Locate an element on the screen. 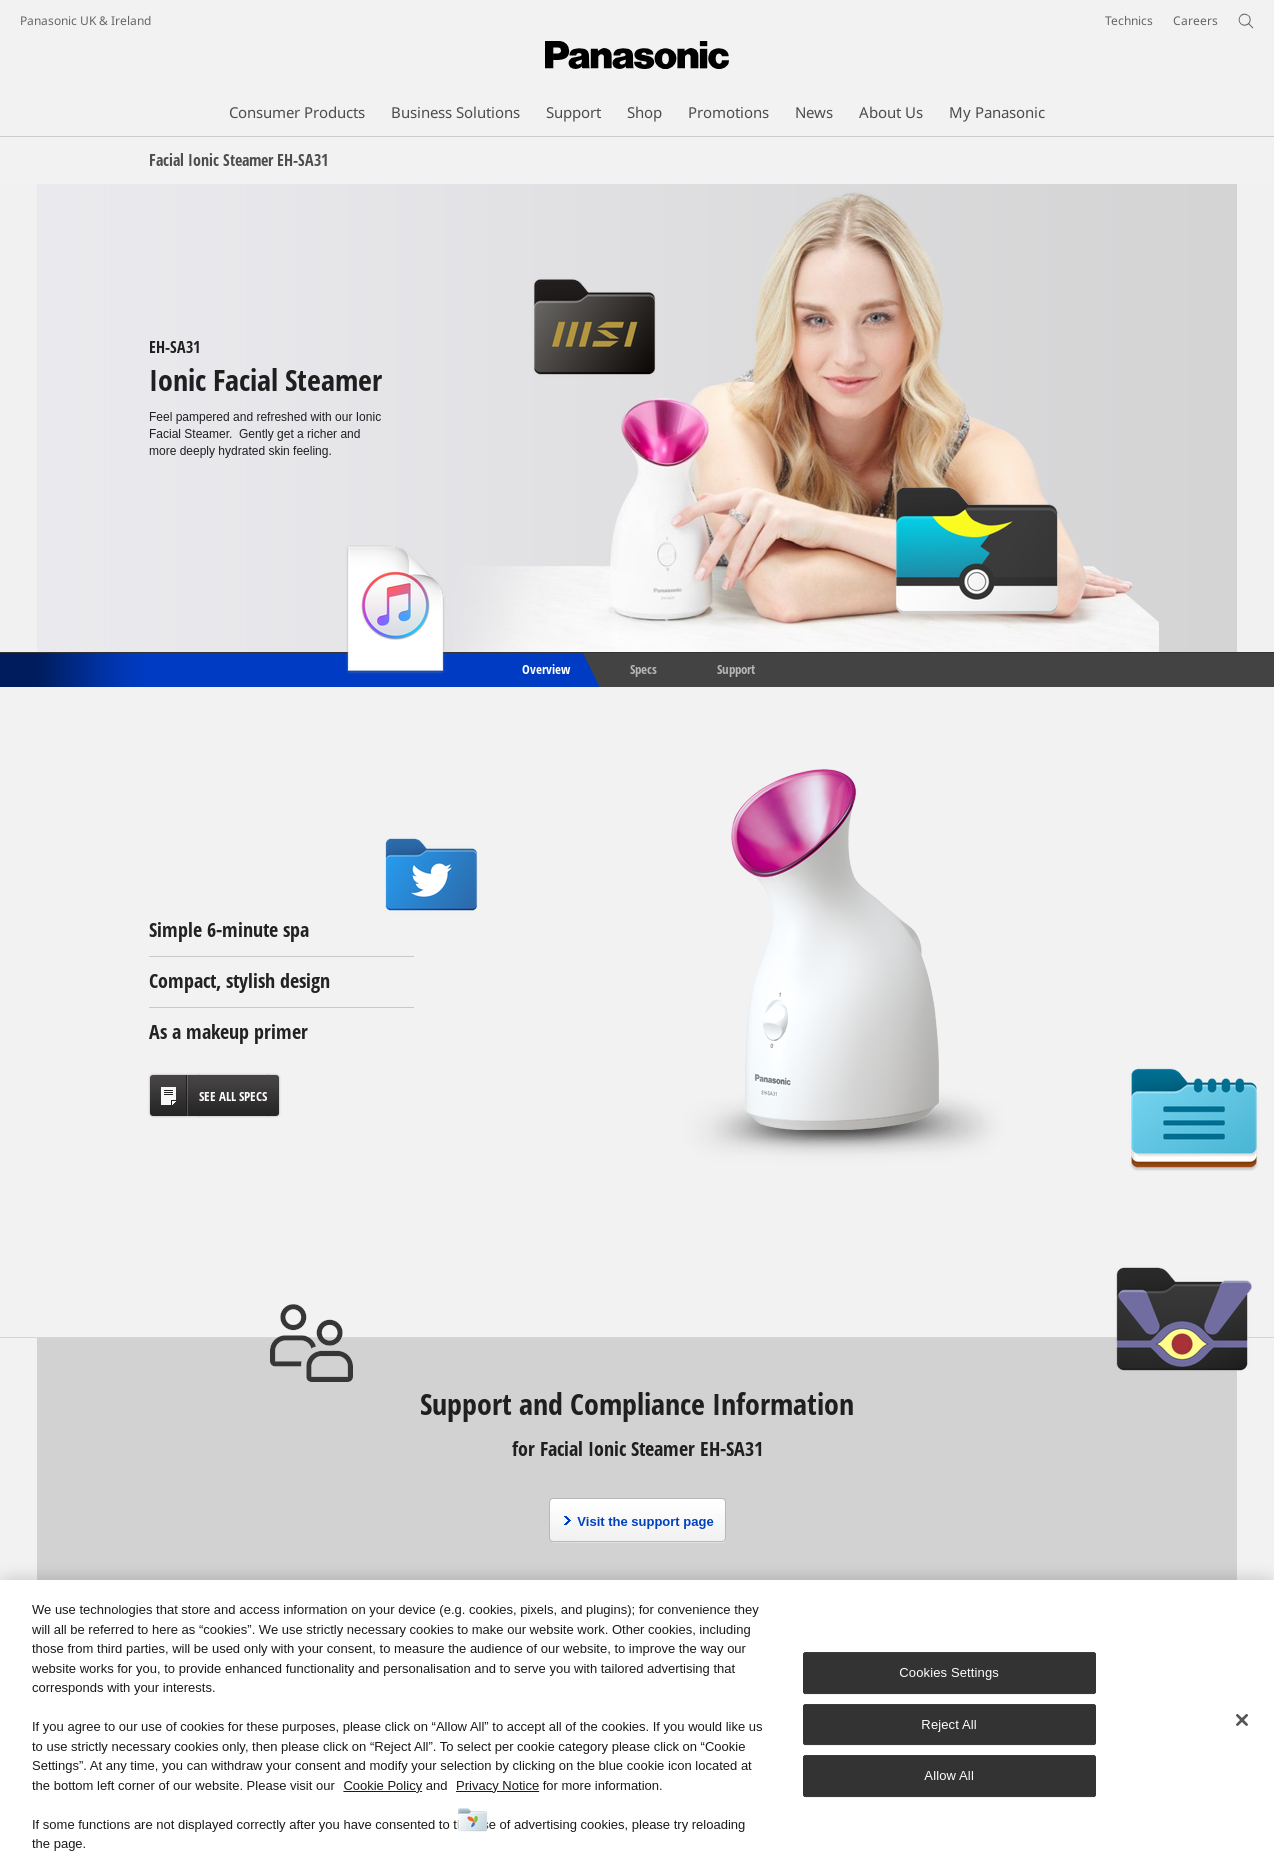 The height and width of the screenshot is (1862, 1274). access user account settings is located at coordinates (311, 1340).